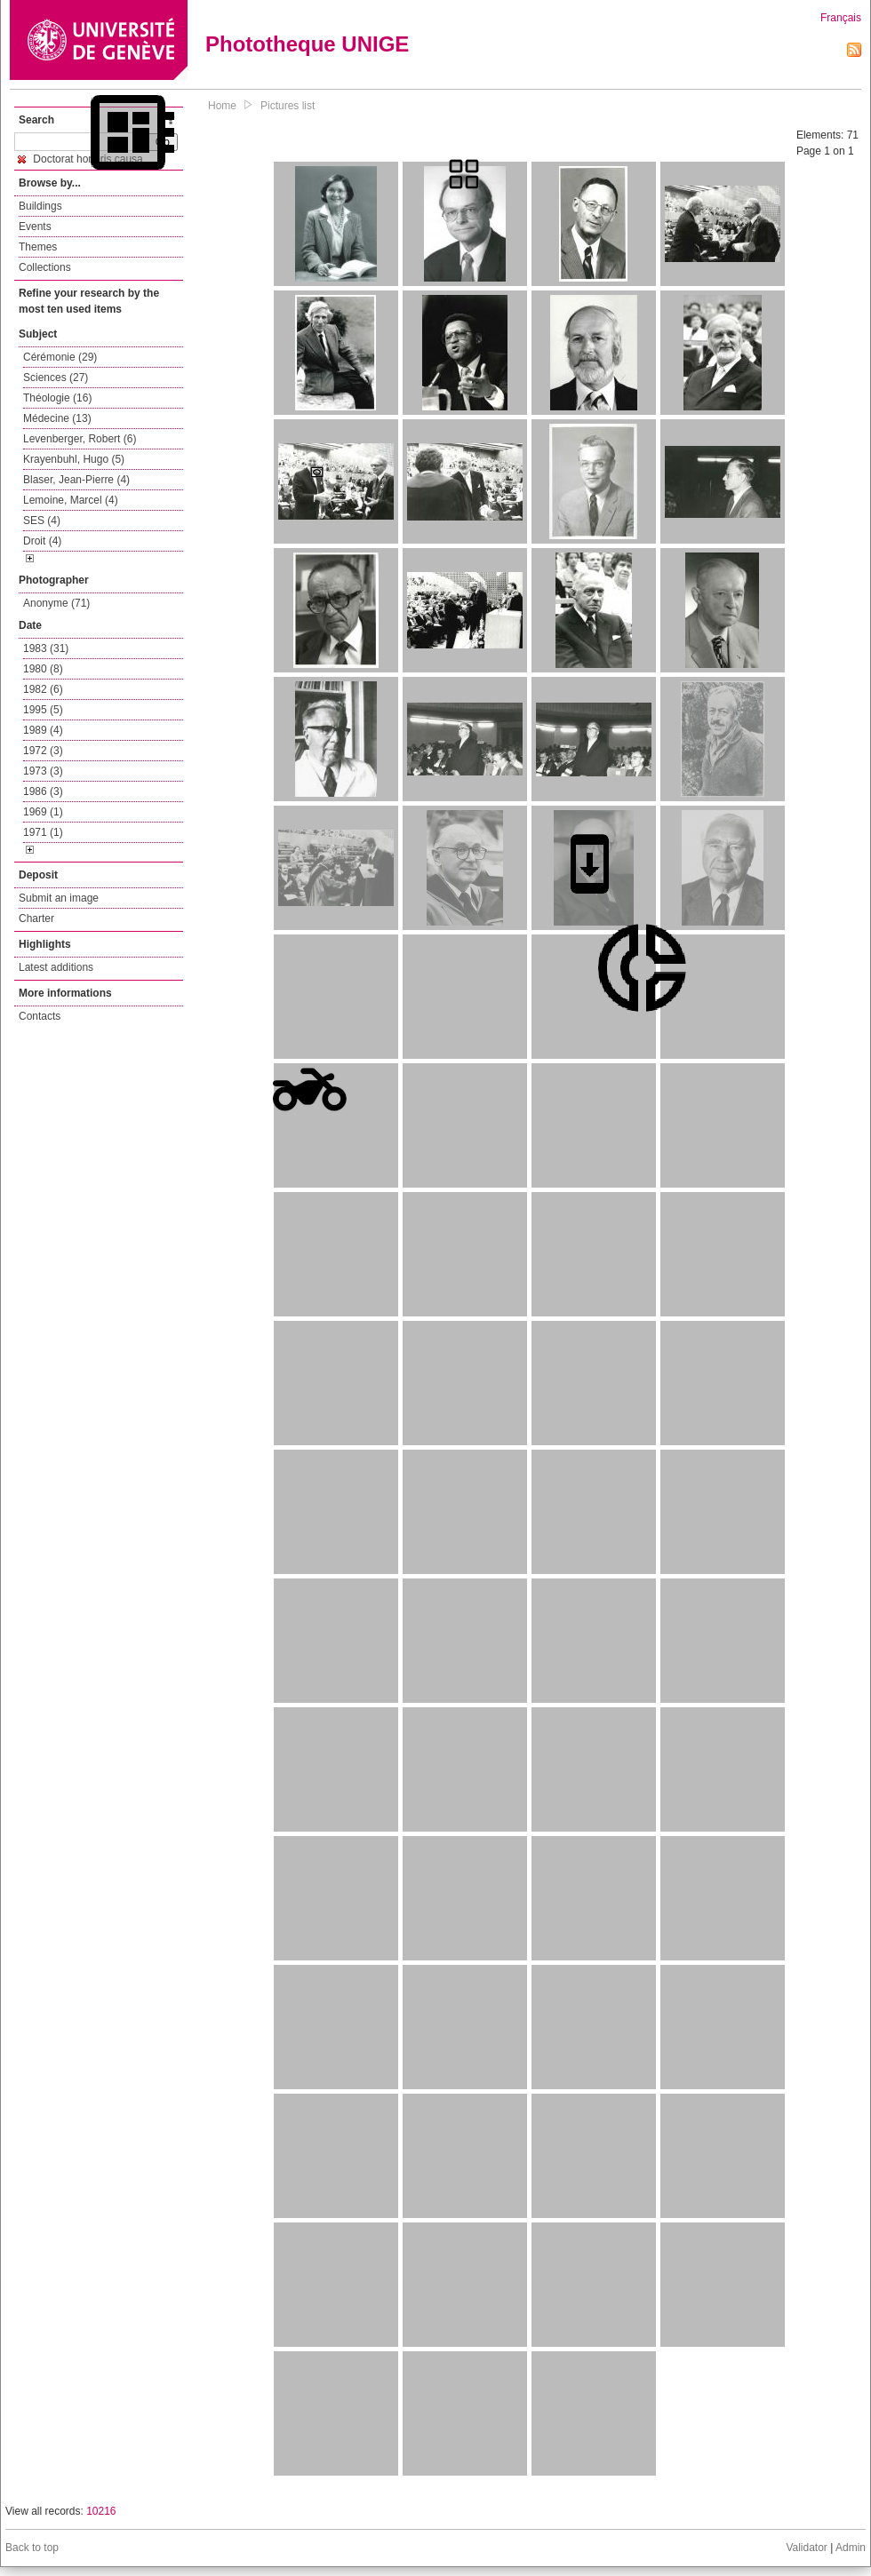 The height and width of the screenshot is (2576, 871). Describe the element at coordinates (316, 472) in the screenshot. I see `apply vignette effect to photo` at that location.